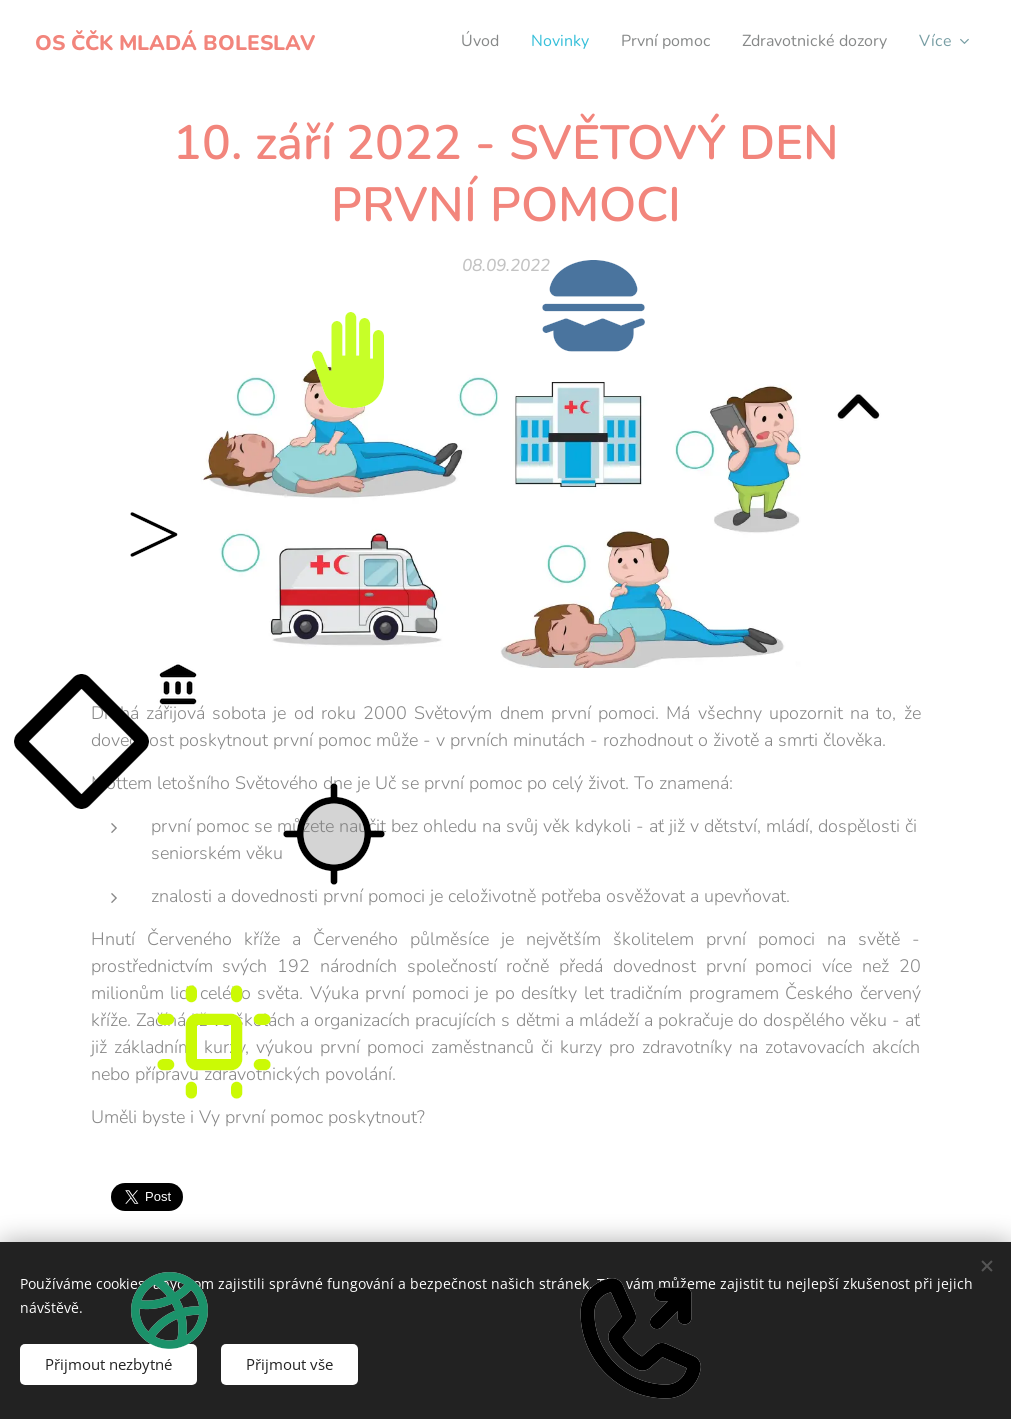 The height and width of the screenshot is (1419, 1011). What do you see at coordinates (81, 741) in the screenshot?
I see `indicates premium or pro feature` at bounding box center [81, 741].